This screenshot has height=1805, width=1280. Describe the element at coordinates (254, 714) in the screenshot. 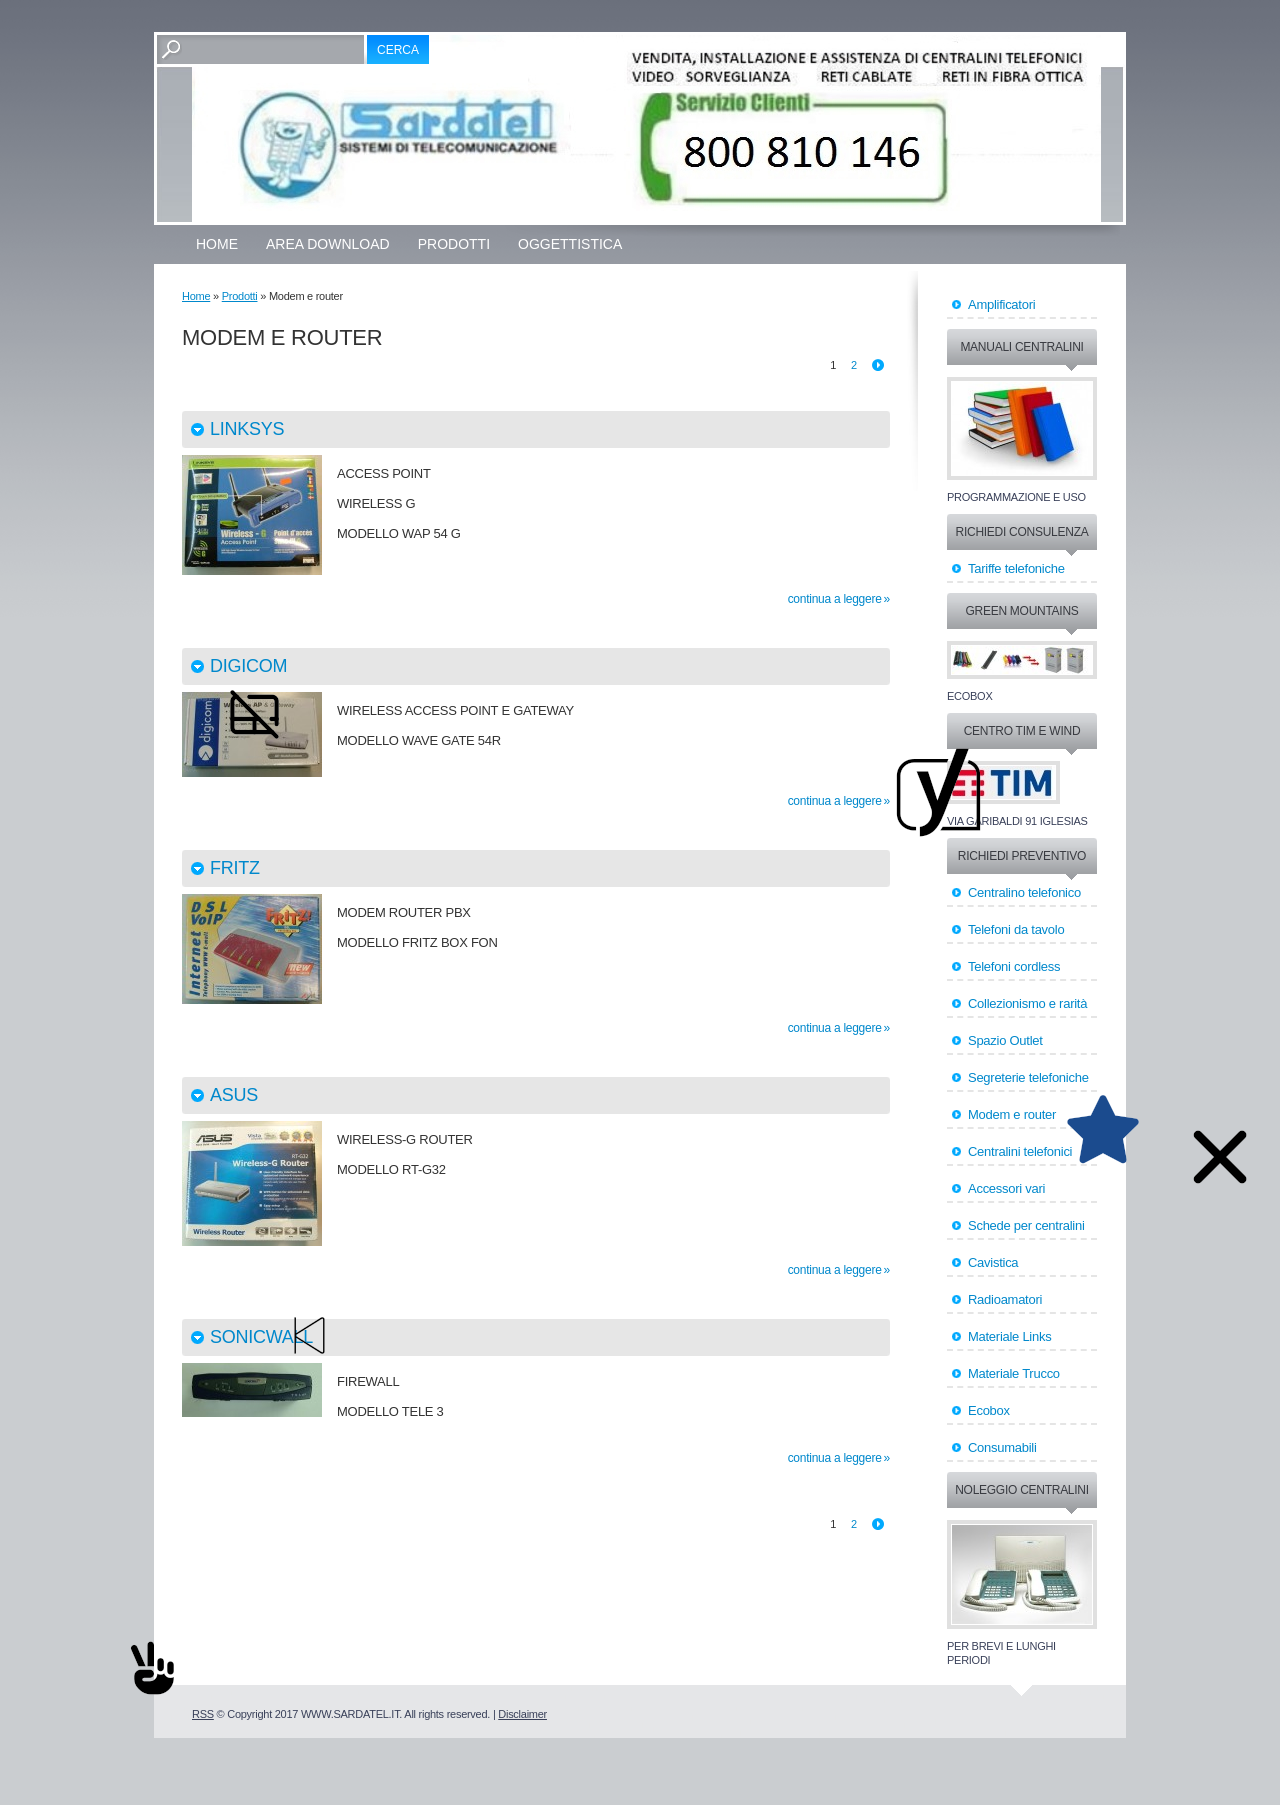

I see `disable touchpad input` at that location.